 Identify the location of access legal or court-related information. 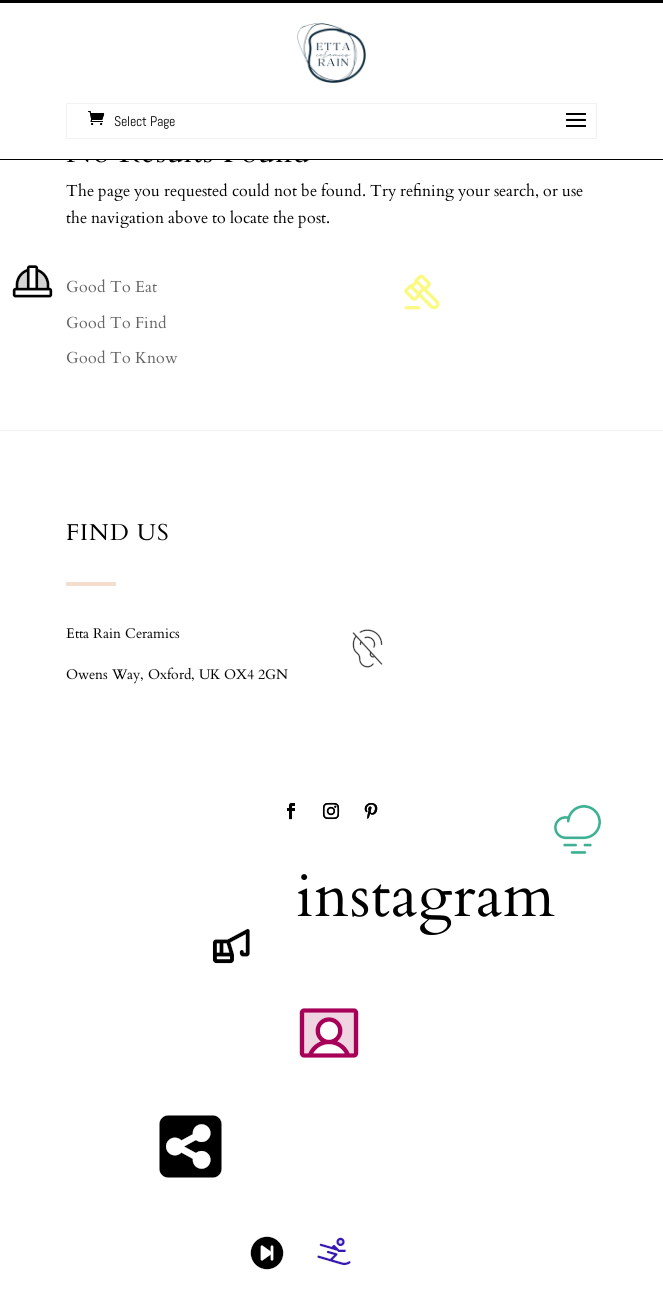
(422, 292).